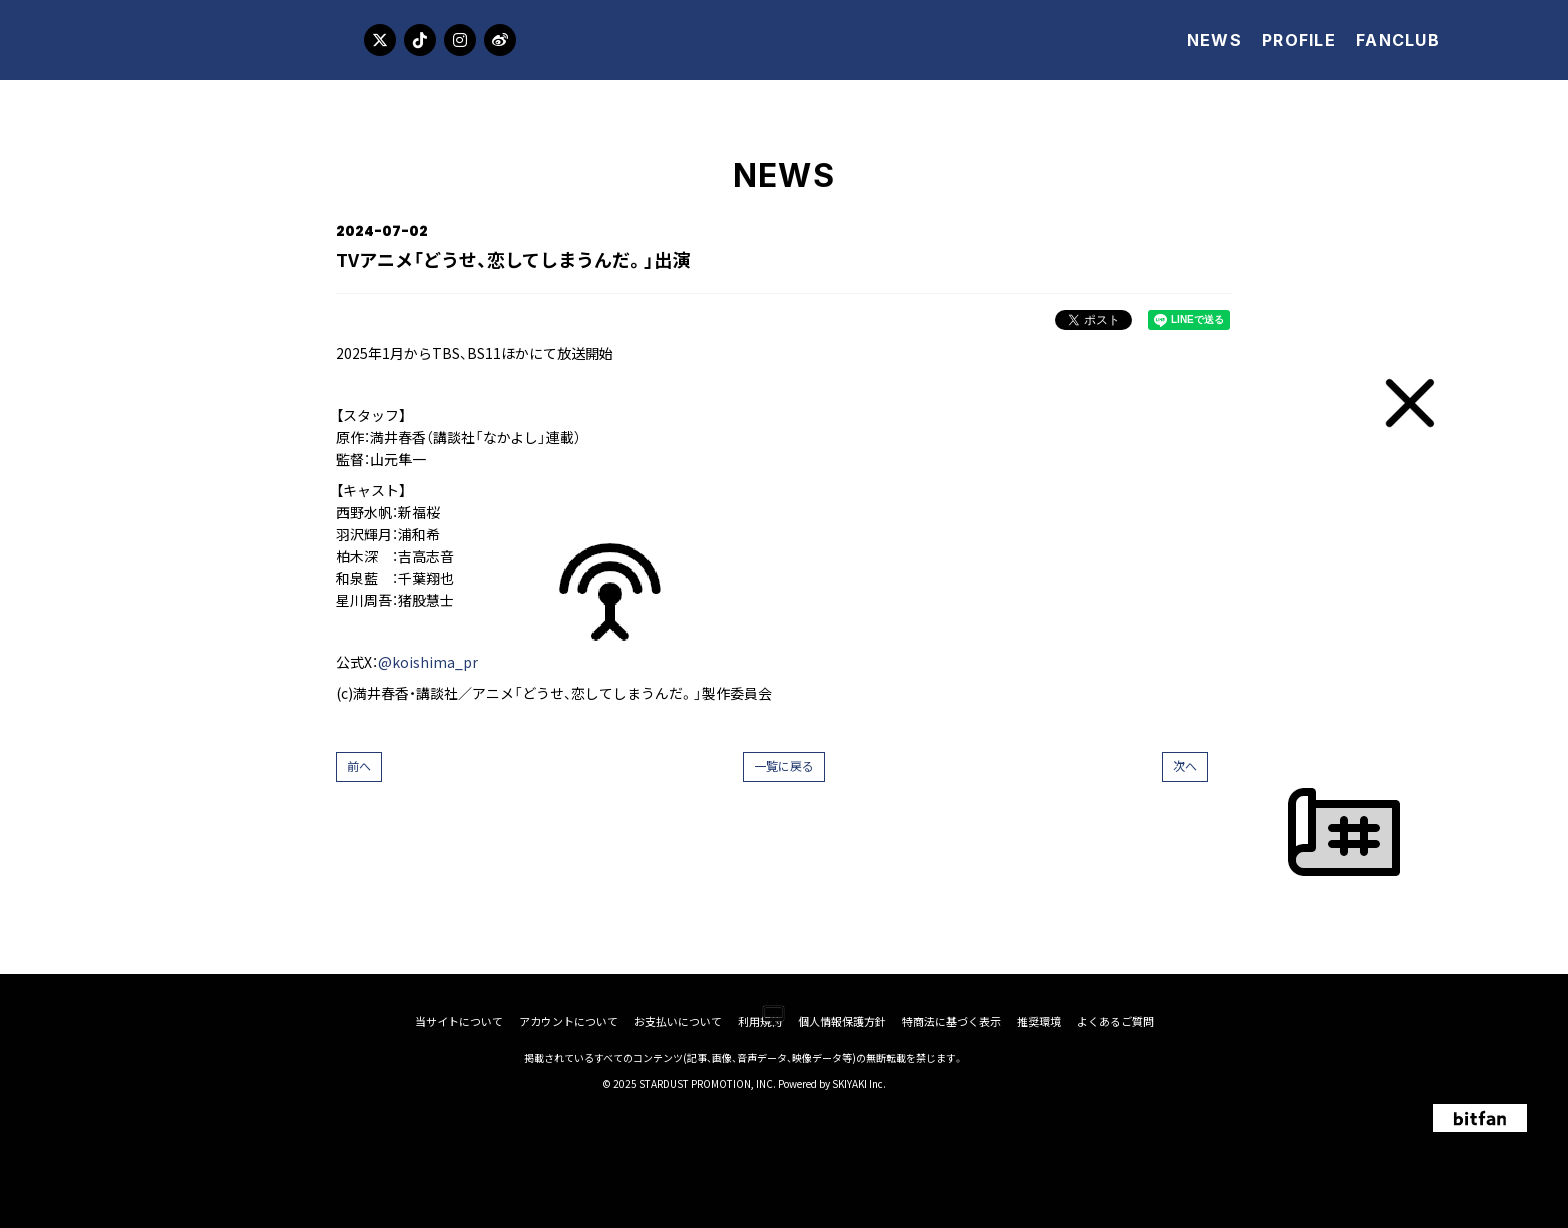 The width and height of the screenshot is (1568, 1228). Describe the element at coordinates (773, 1015) in the screenshot. I see `switch to desktop view` at that location.